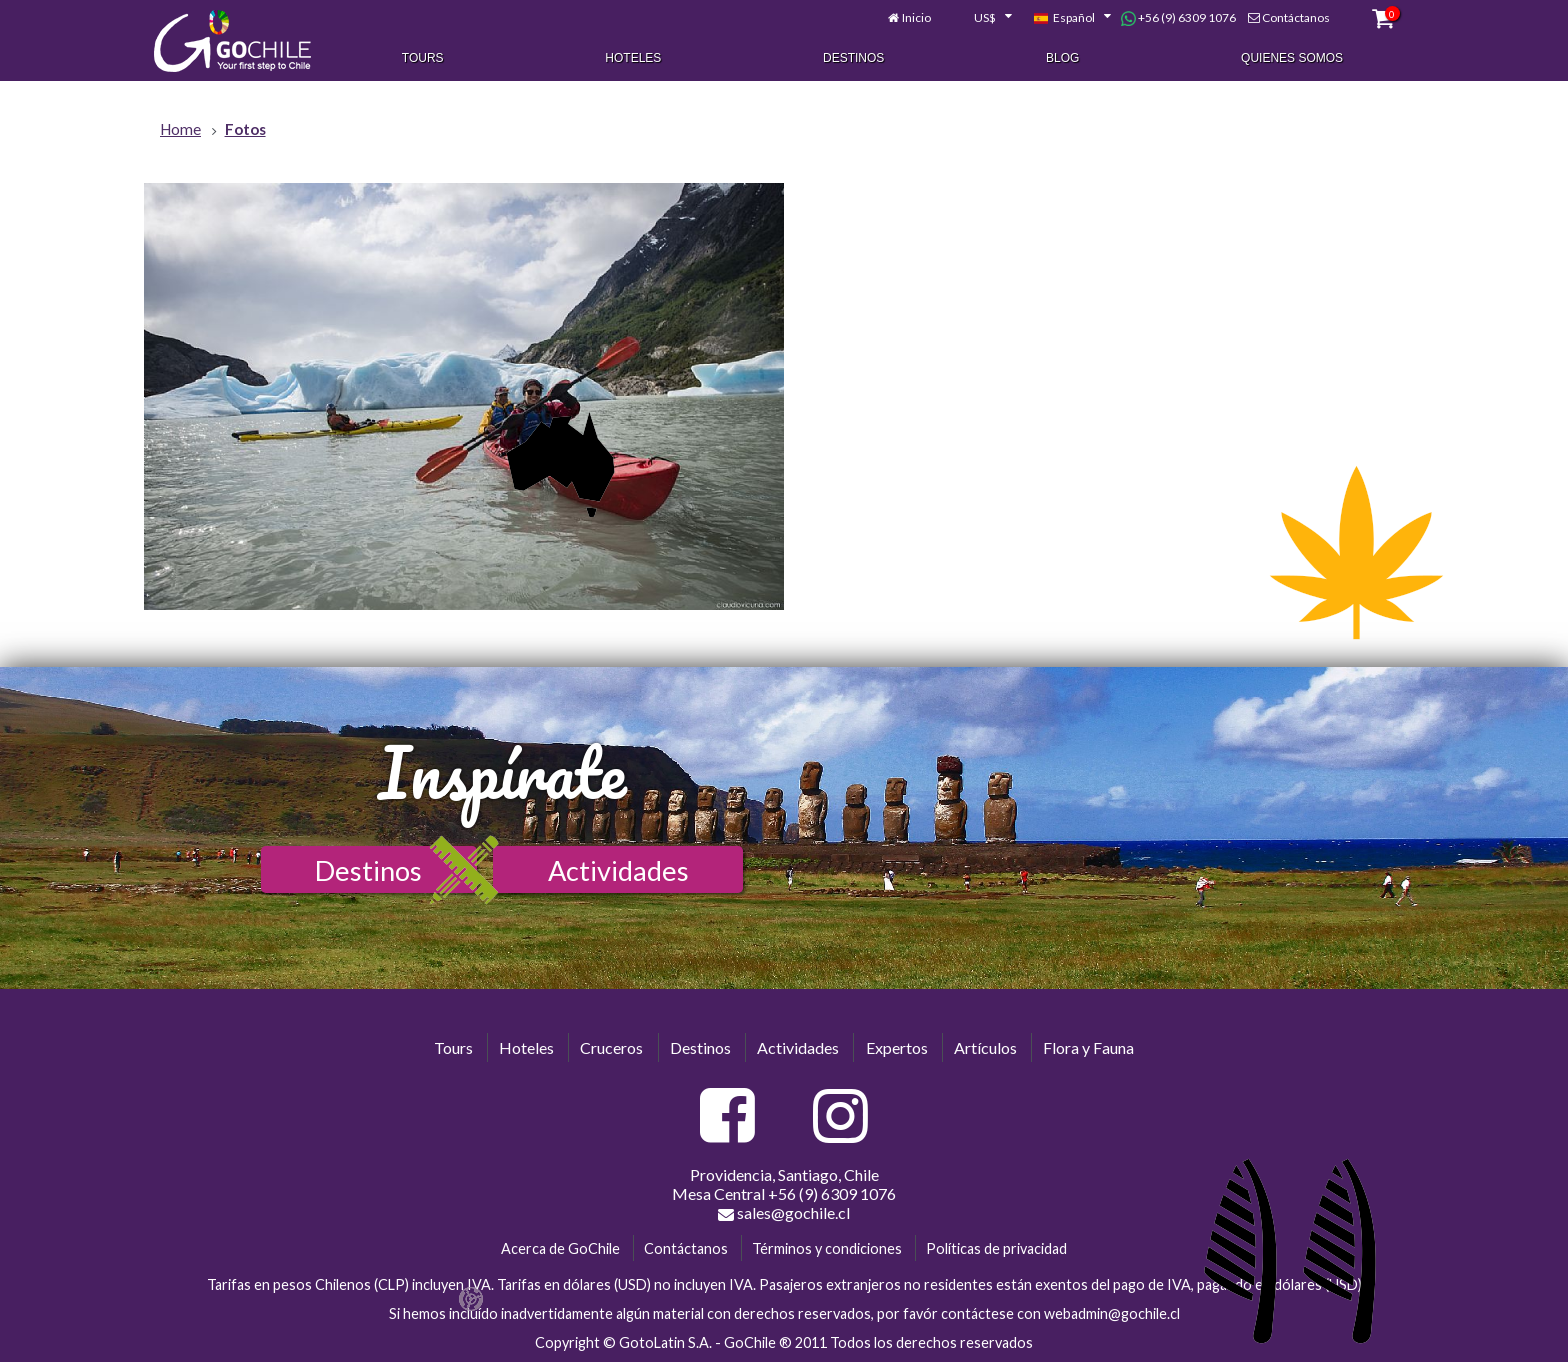 The image size is (1568, 1362). I want to click on track digital footprint or online activity, so click(471, 1299).